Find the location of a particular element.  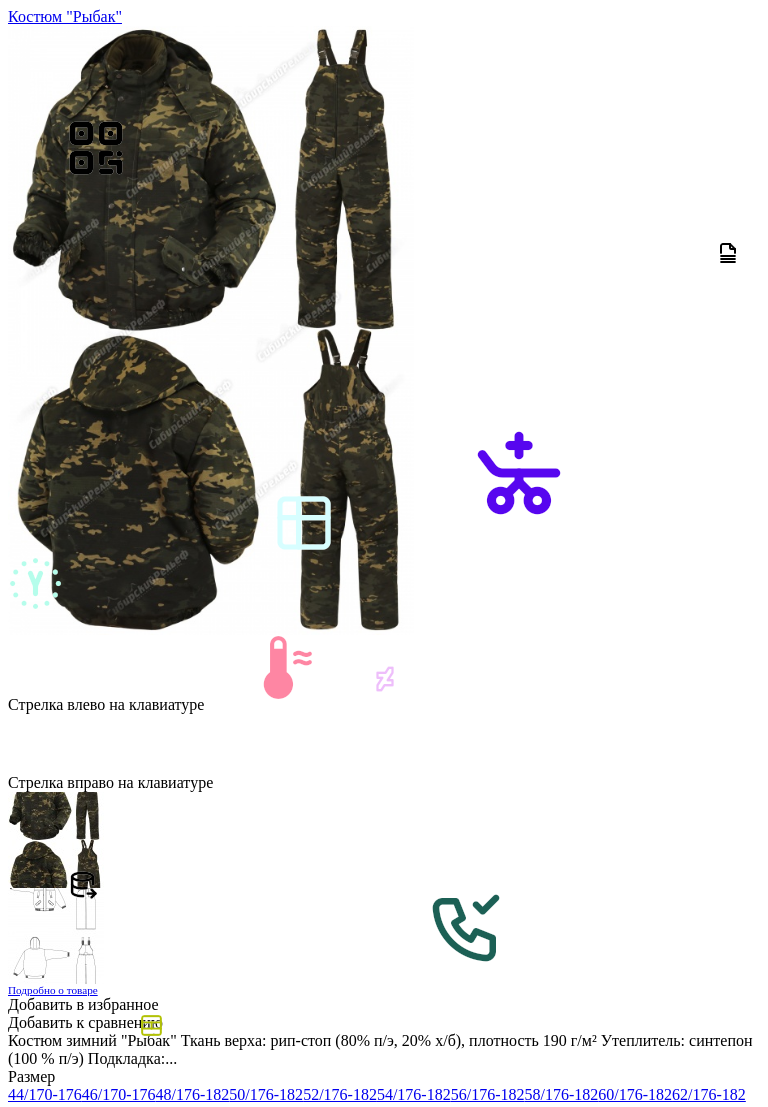

split table cells is located at coordinates (151, 1025).